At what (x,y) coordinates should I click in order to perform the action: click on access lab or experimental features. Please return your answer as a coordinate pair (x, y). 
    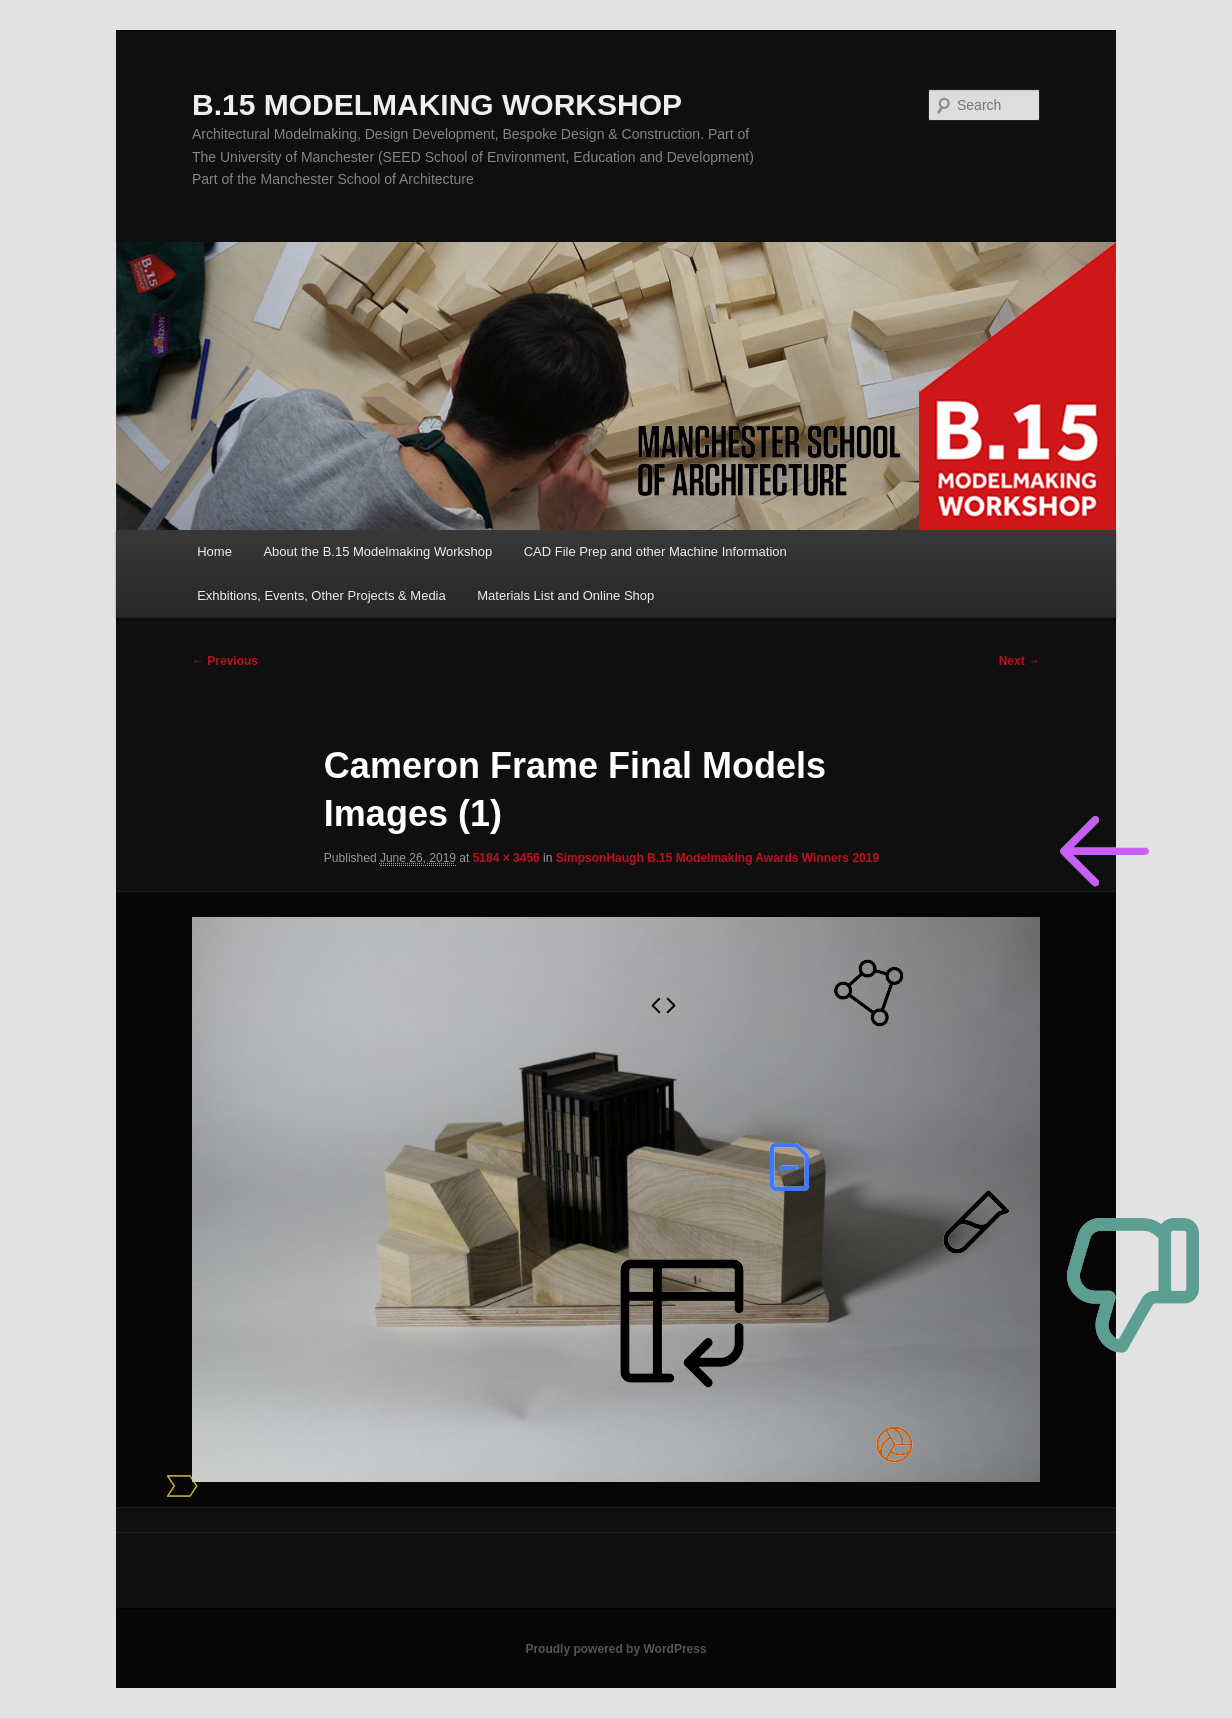
    Looking at the image, I should click on (975, 1222).